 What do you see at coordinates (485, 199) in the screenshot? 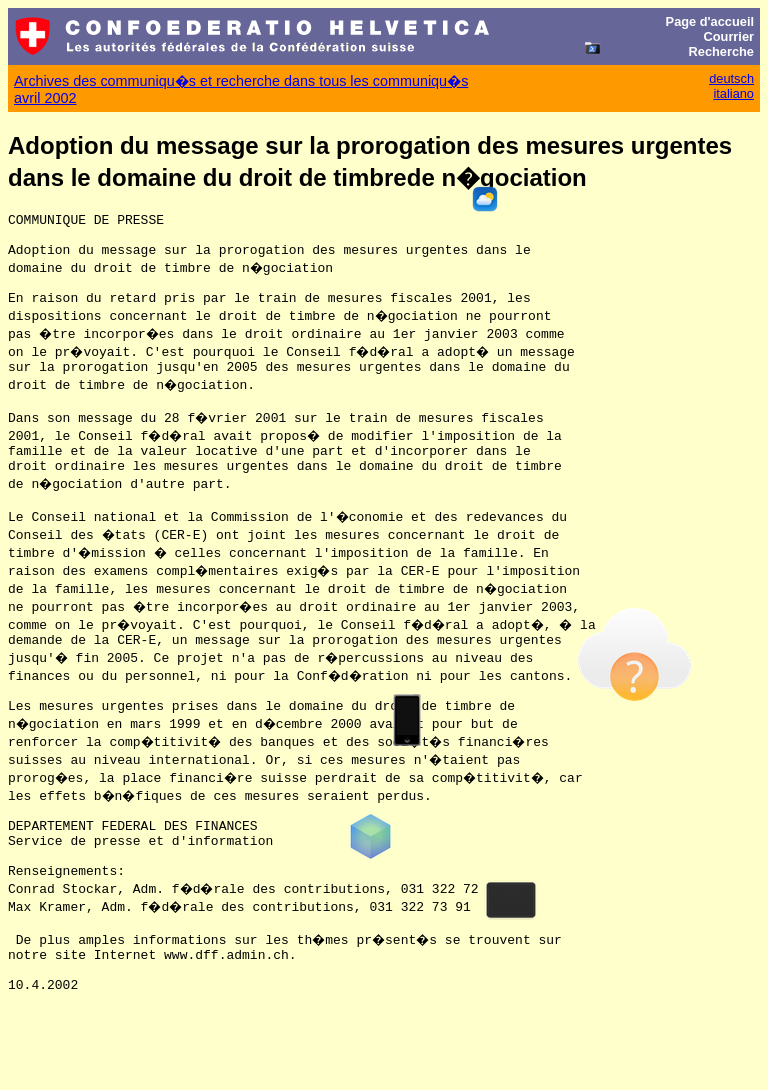
I see `open the weather app` at bounding box center [485, 199].